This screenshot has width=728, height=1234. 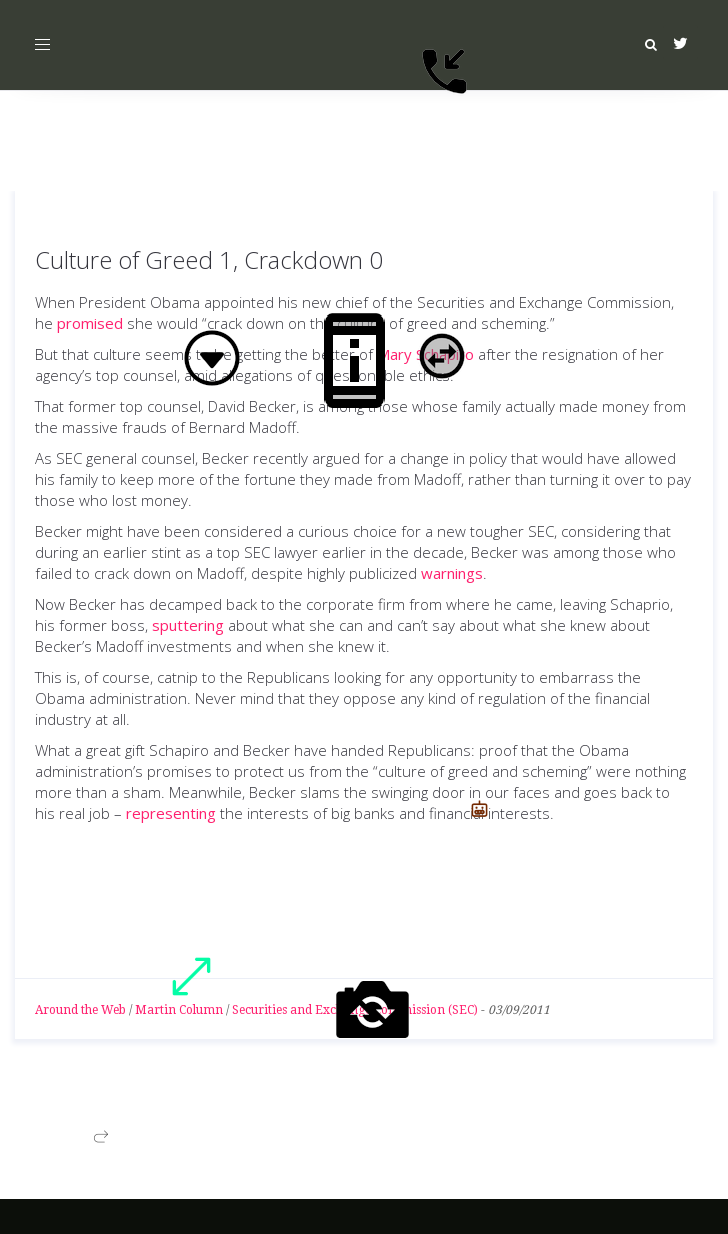 I want to click on indicates a missed call that needs to be returned, so click(x=444, y=71).